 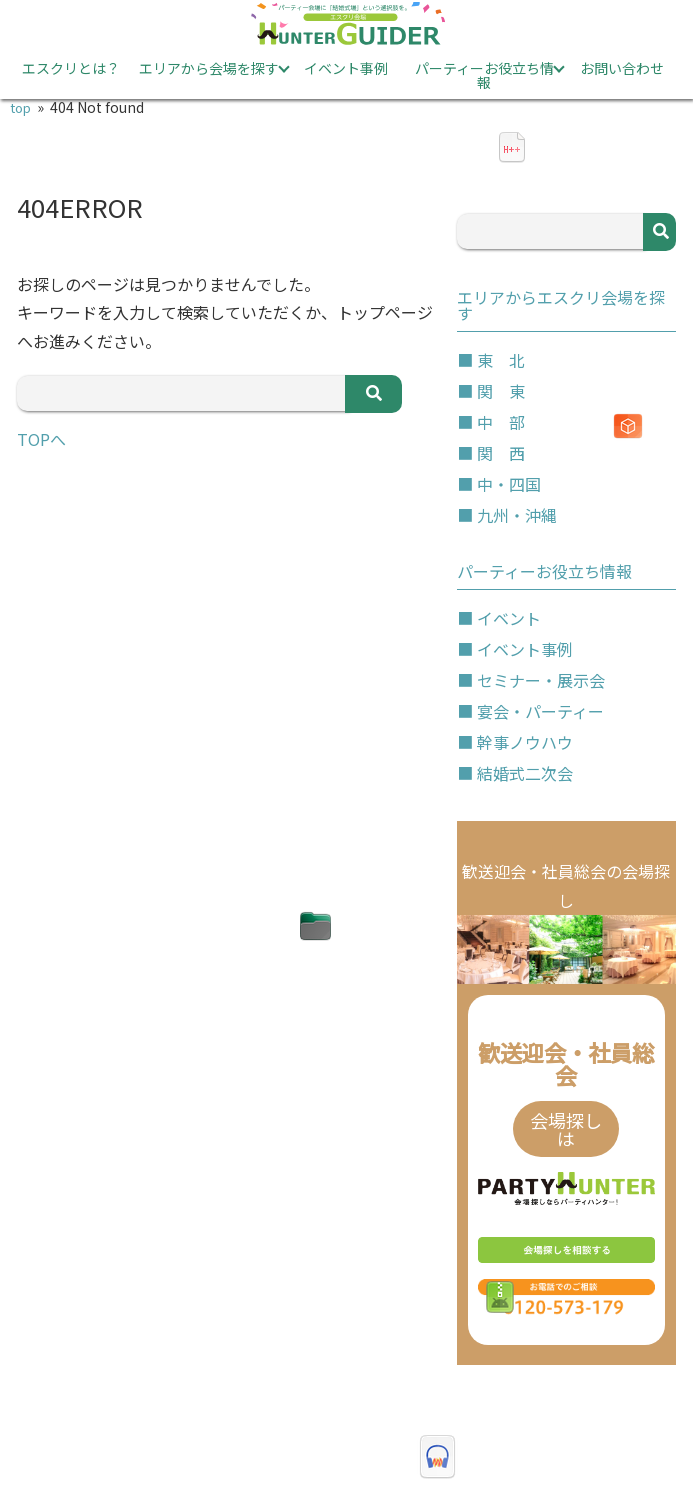 I want to click on a C++ header file, so click(x=512, y=147).